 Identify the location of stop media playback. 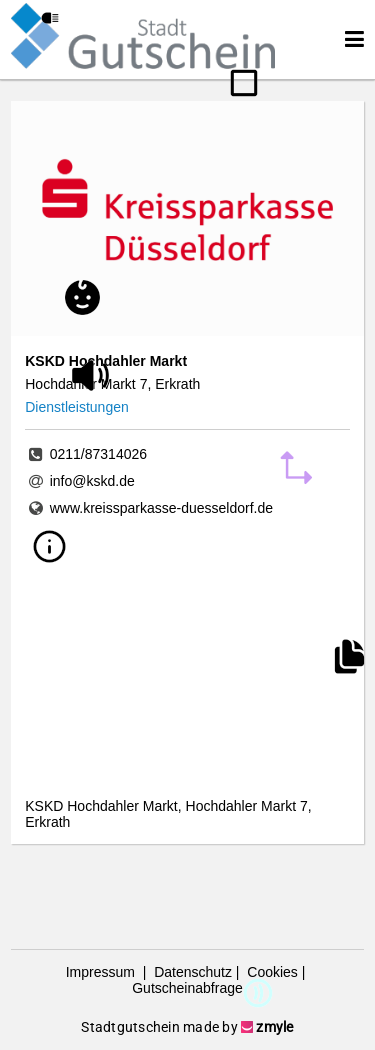
(244, 83).